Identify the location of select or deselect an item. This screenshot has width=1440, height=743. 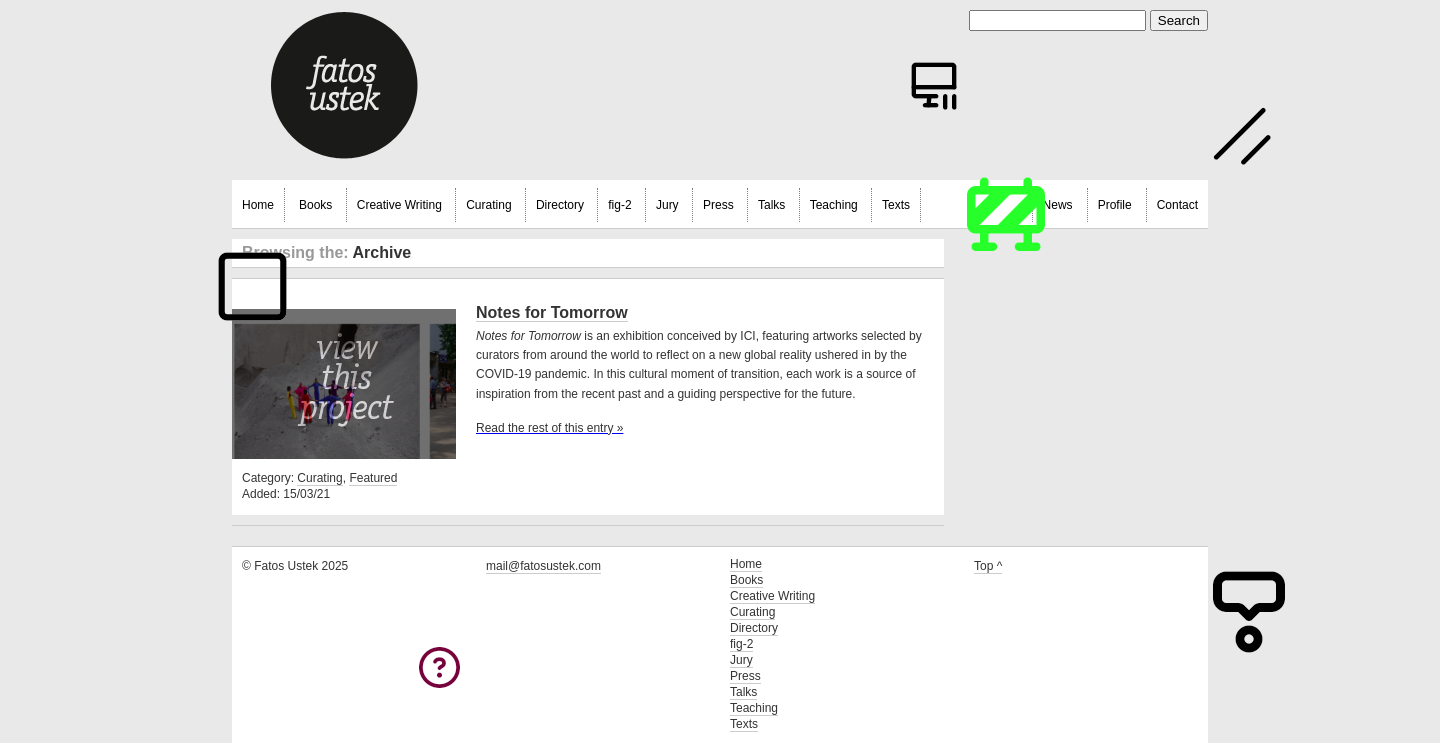
(252, 286).